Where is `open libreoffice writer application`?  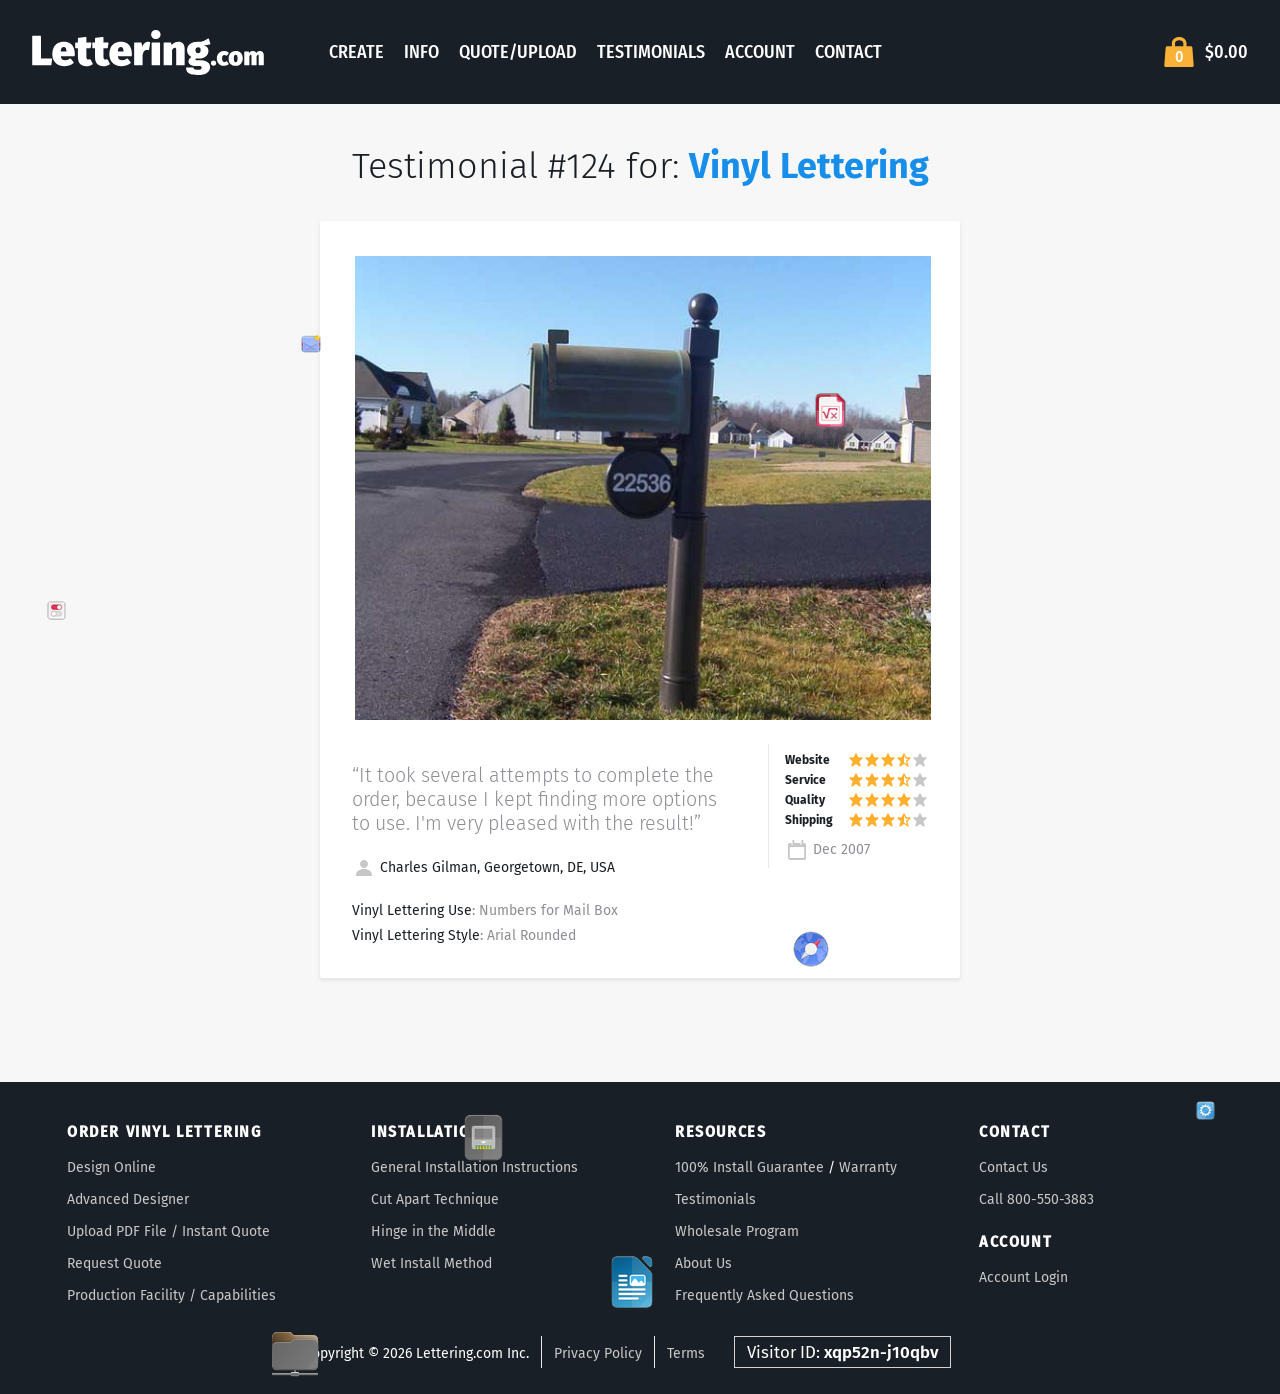
open libreoffice writer application is located at coordinates (632, 1282).